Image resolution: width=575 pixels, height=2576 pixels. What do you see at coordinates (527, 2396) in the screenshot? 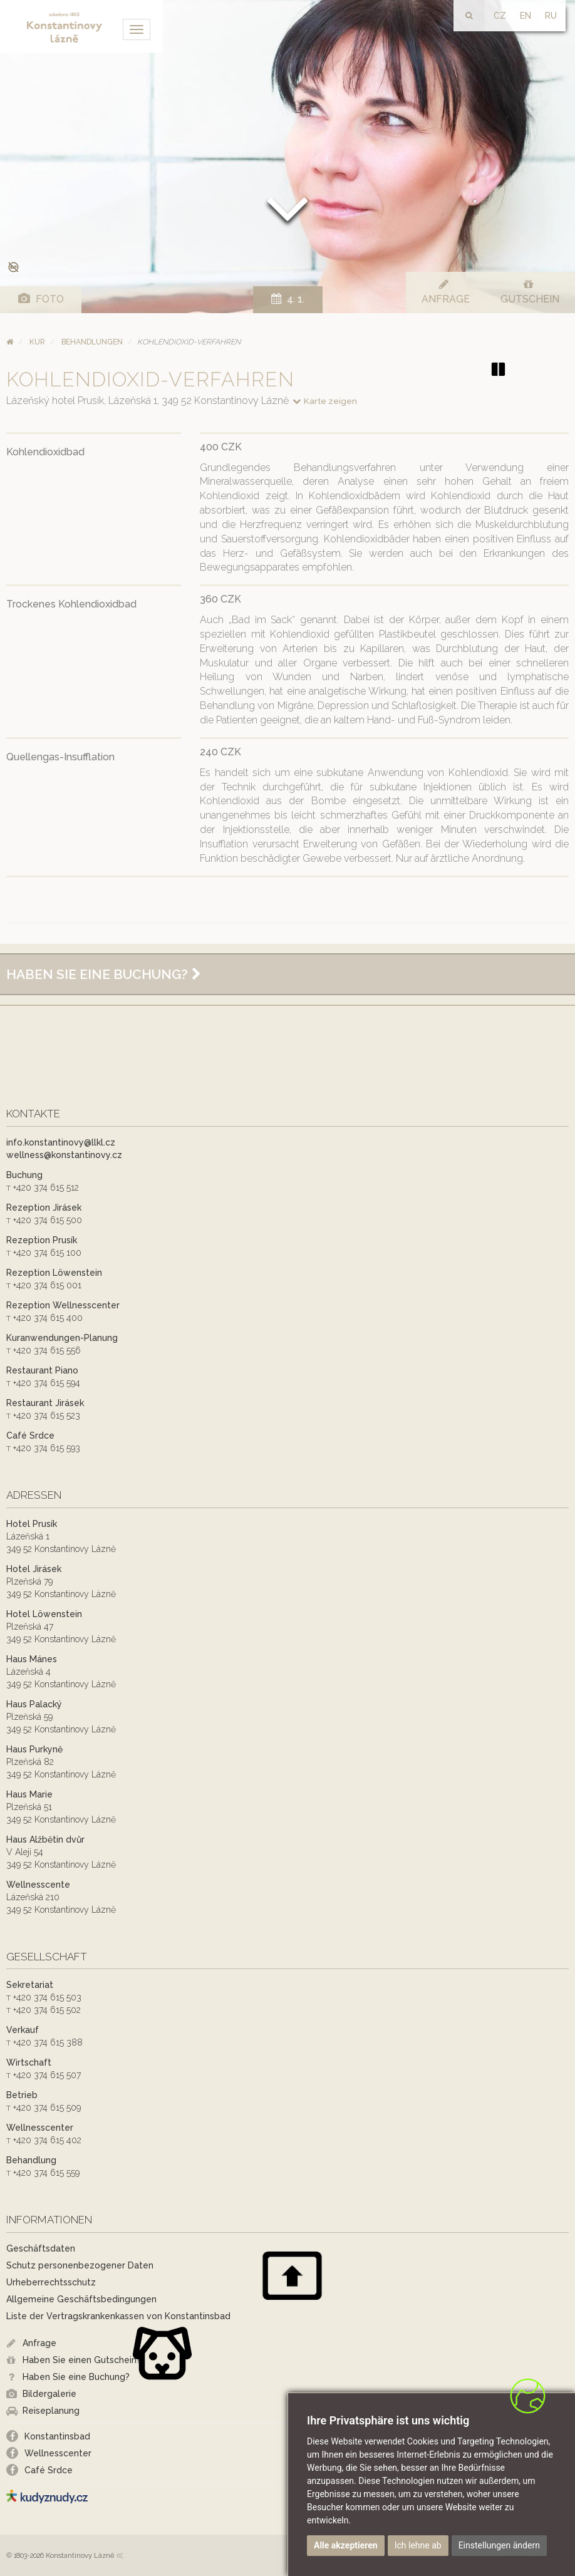
I see `switch to international or global settings` at bounding box center [527, 2396].